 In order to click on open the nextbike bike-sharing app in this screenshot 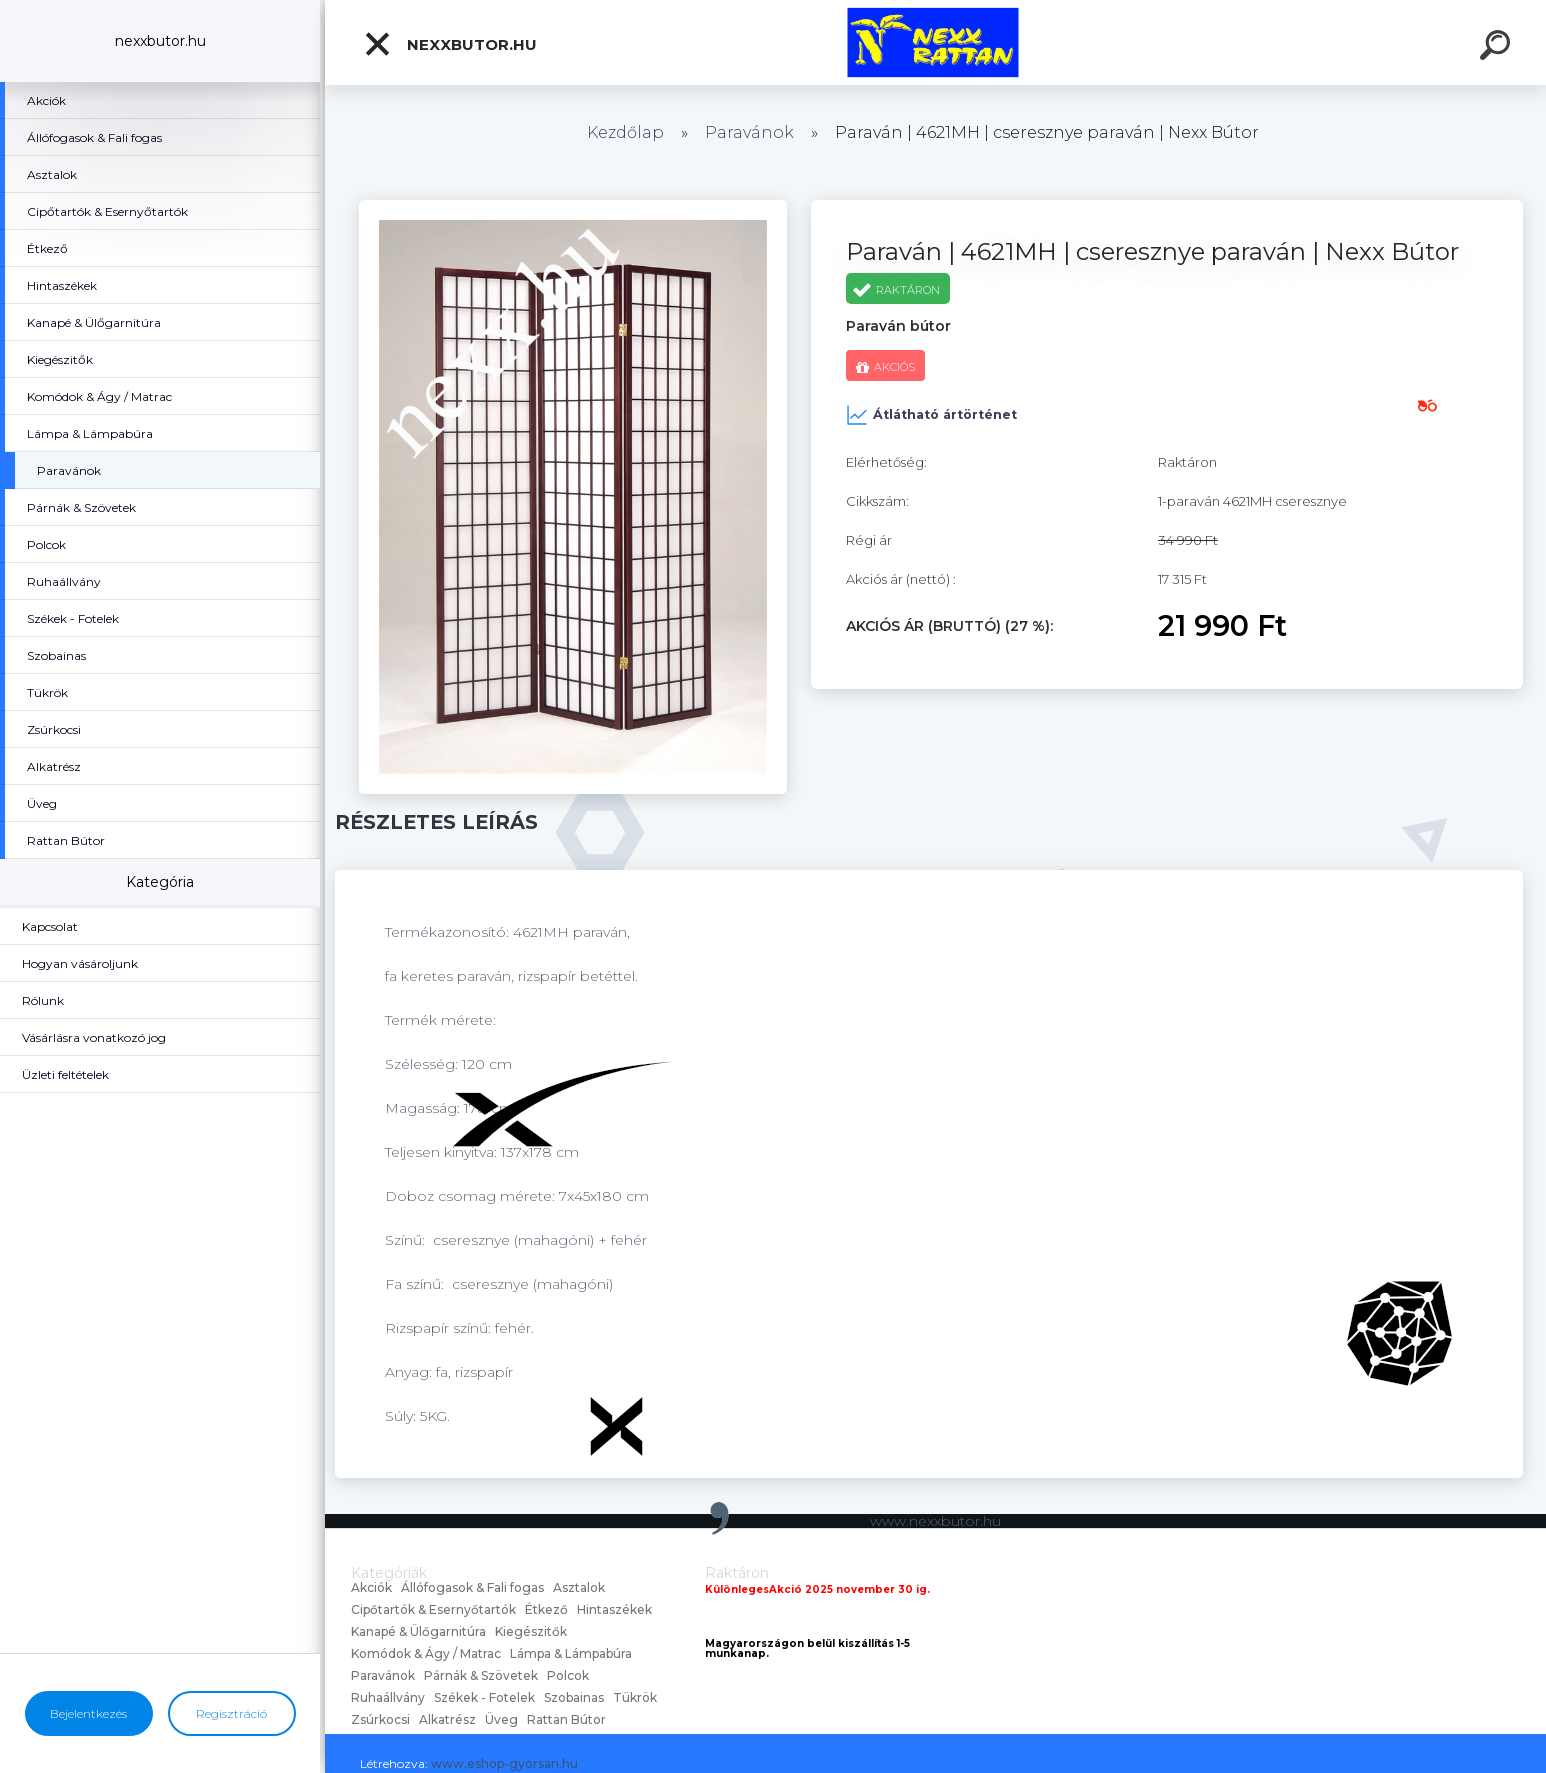, I will do `click(1427, 405)`.